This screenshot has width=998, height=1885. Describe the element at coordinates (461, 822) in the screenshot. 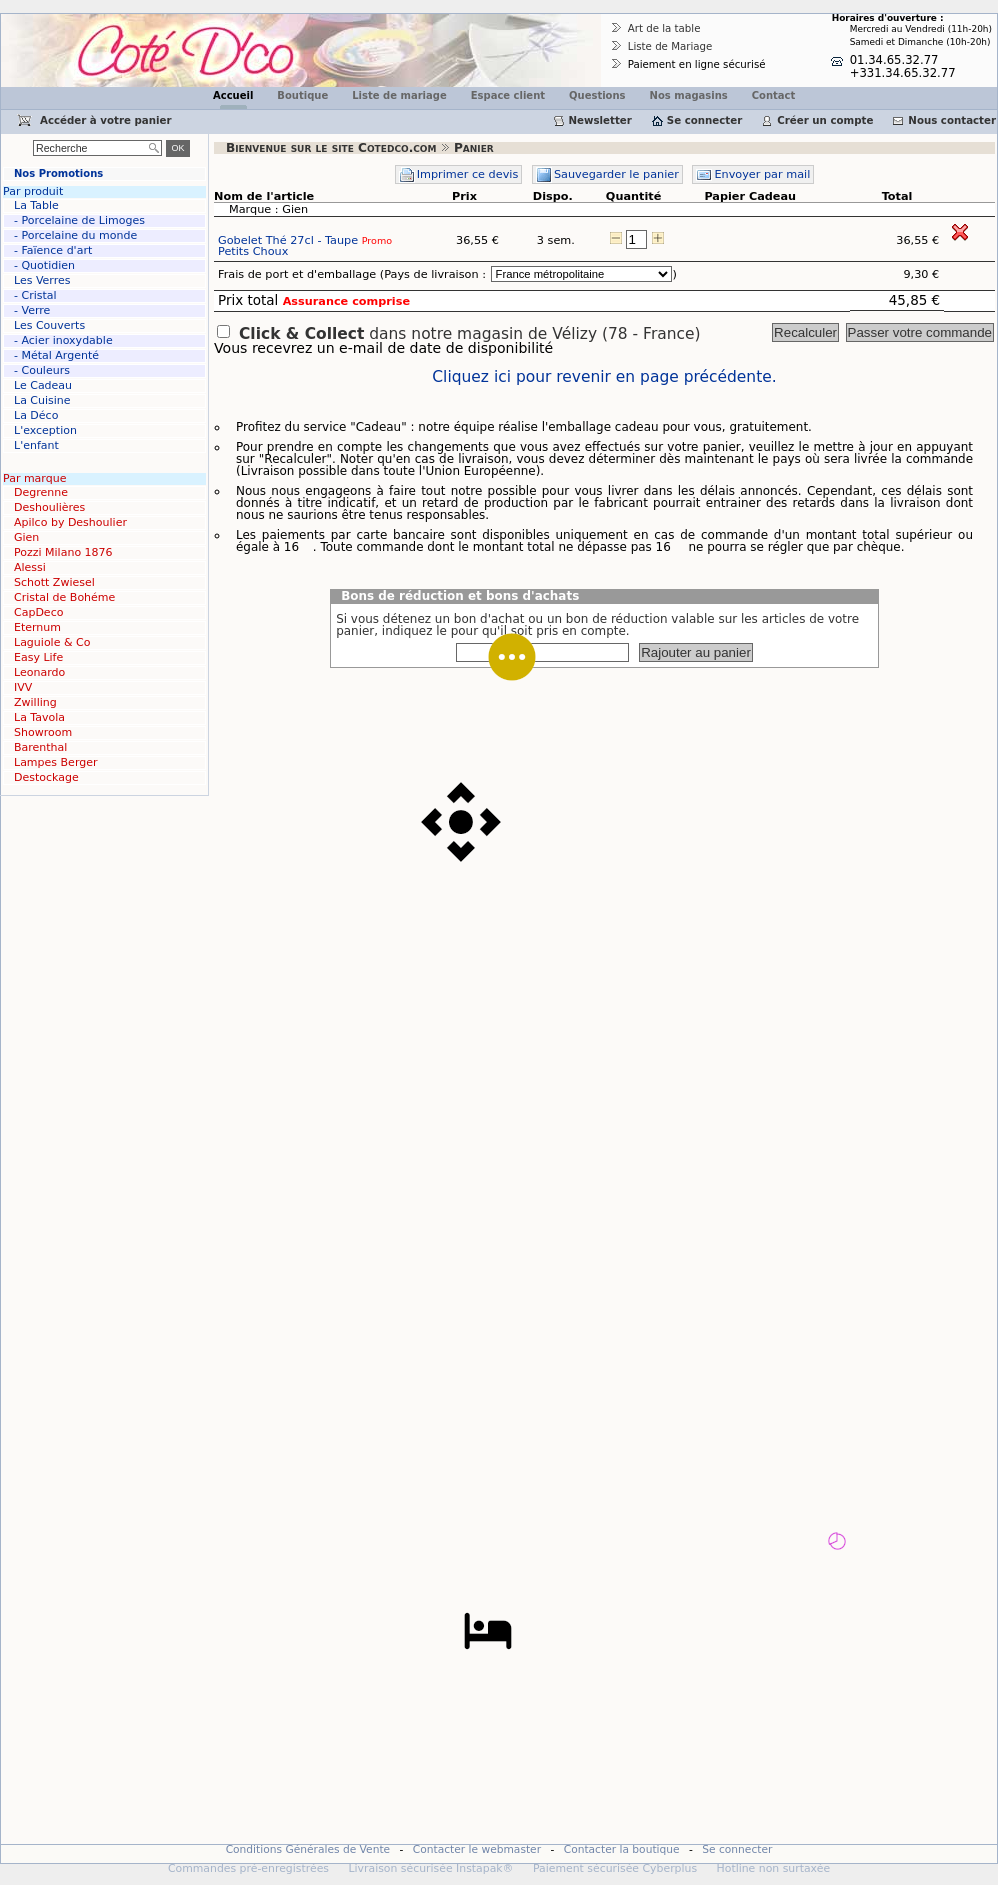

I see `pan or move camera view in all directions` at that location.